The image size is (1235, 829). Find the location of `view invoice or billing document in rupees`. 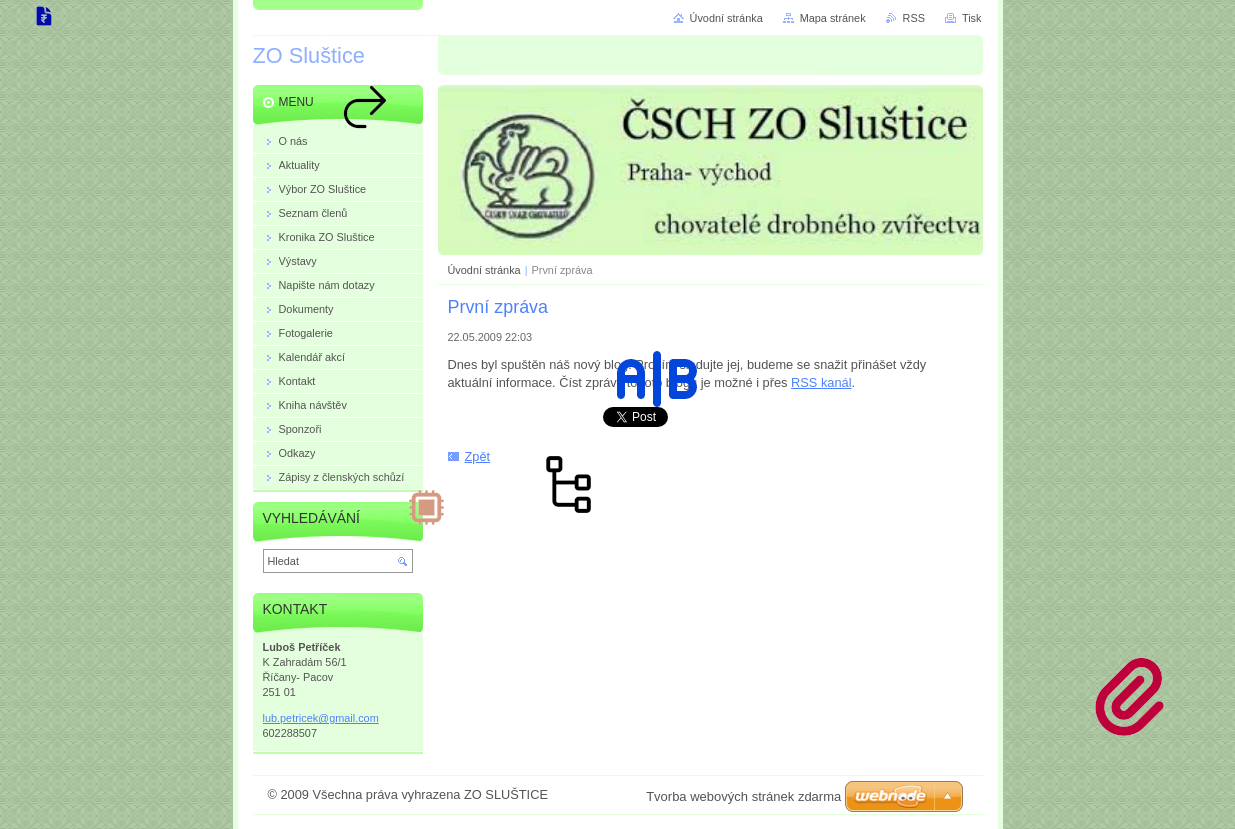

view invoice or billing document in rupees is located at coordinates (44, 16).